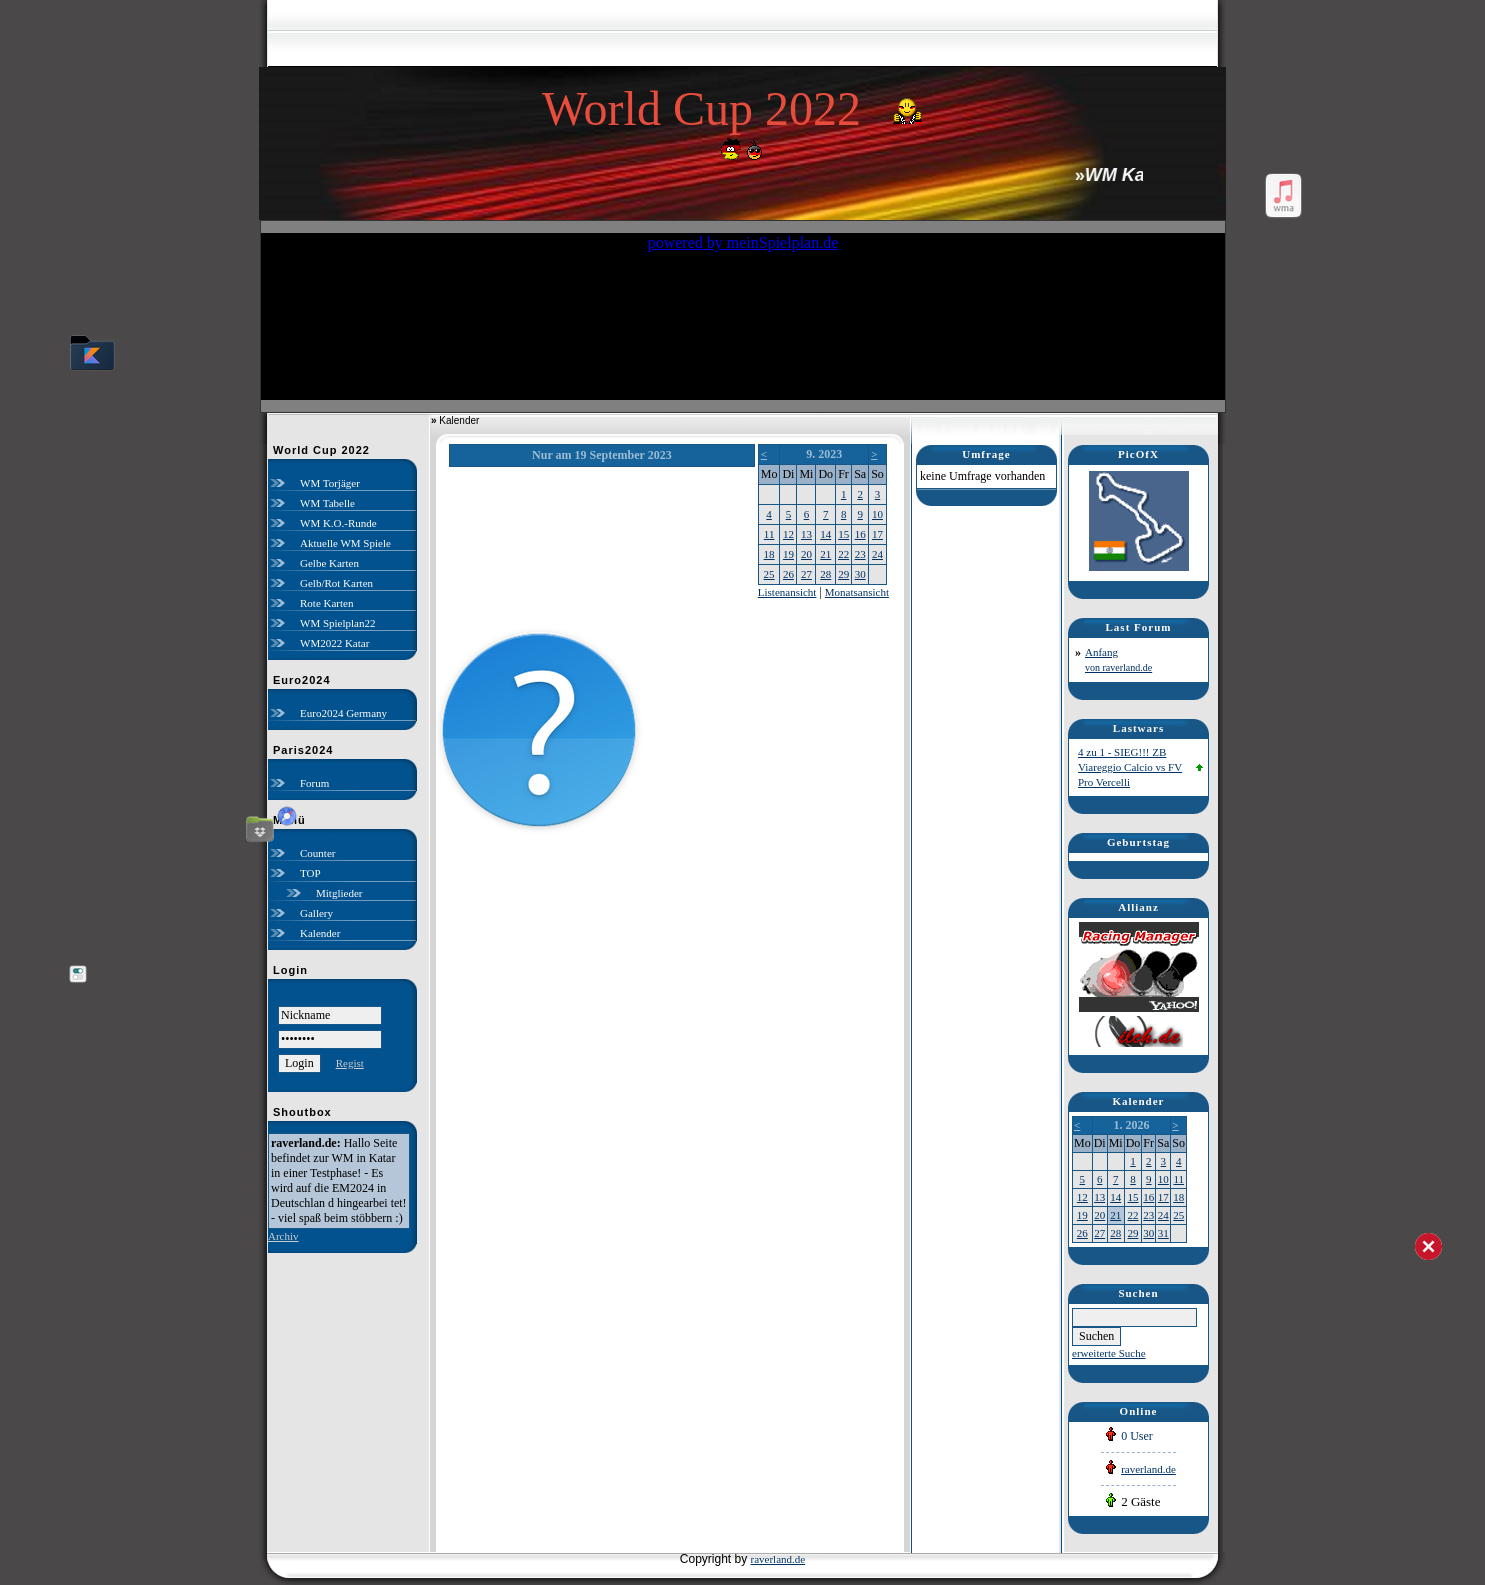 This screenshot has width=1485, height=1585. What do you see at coordinates (78, 974) in the screenshot?
I see `open unity tweak tool settings` at bounding box center [78, 974].